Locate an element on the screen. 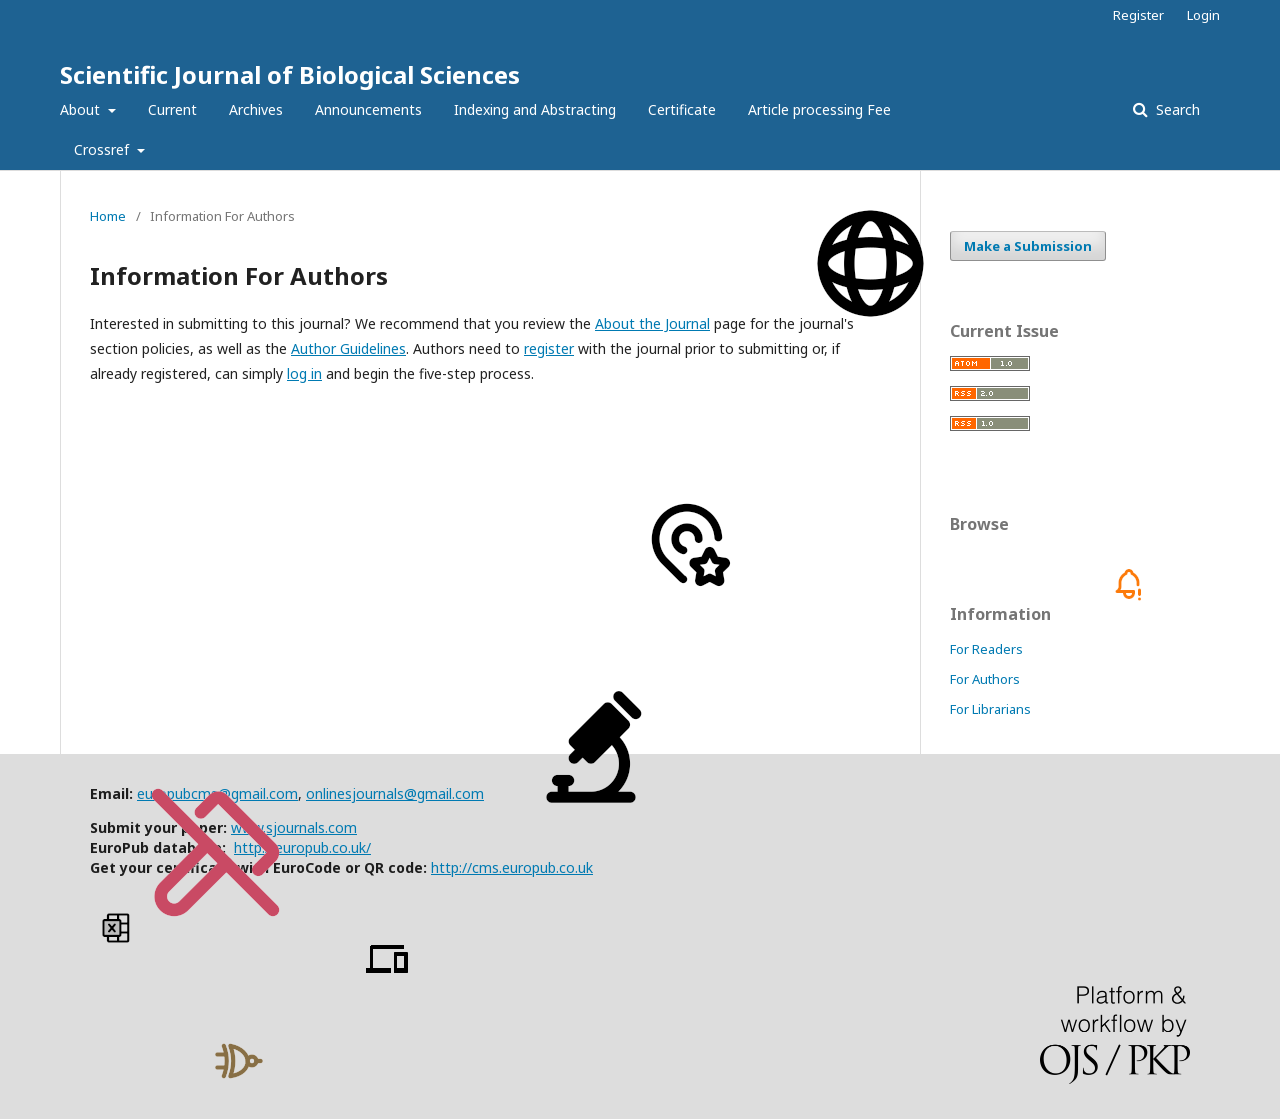  notification alert requiring attention is located at coordinates (1129, 584).